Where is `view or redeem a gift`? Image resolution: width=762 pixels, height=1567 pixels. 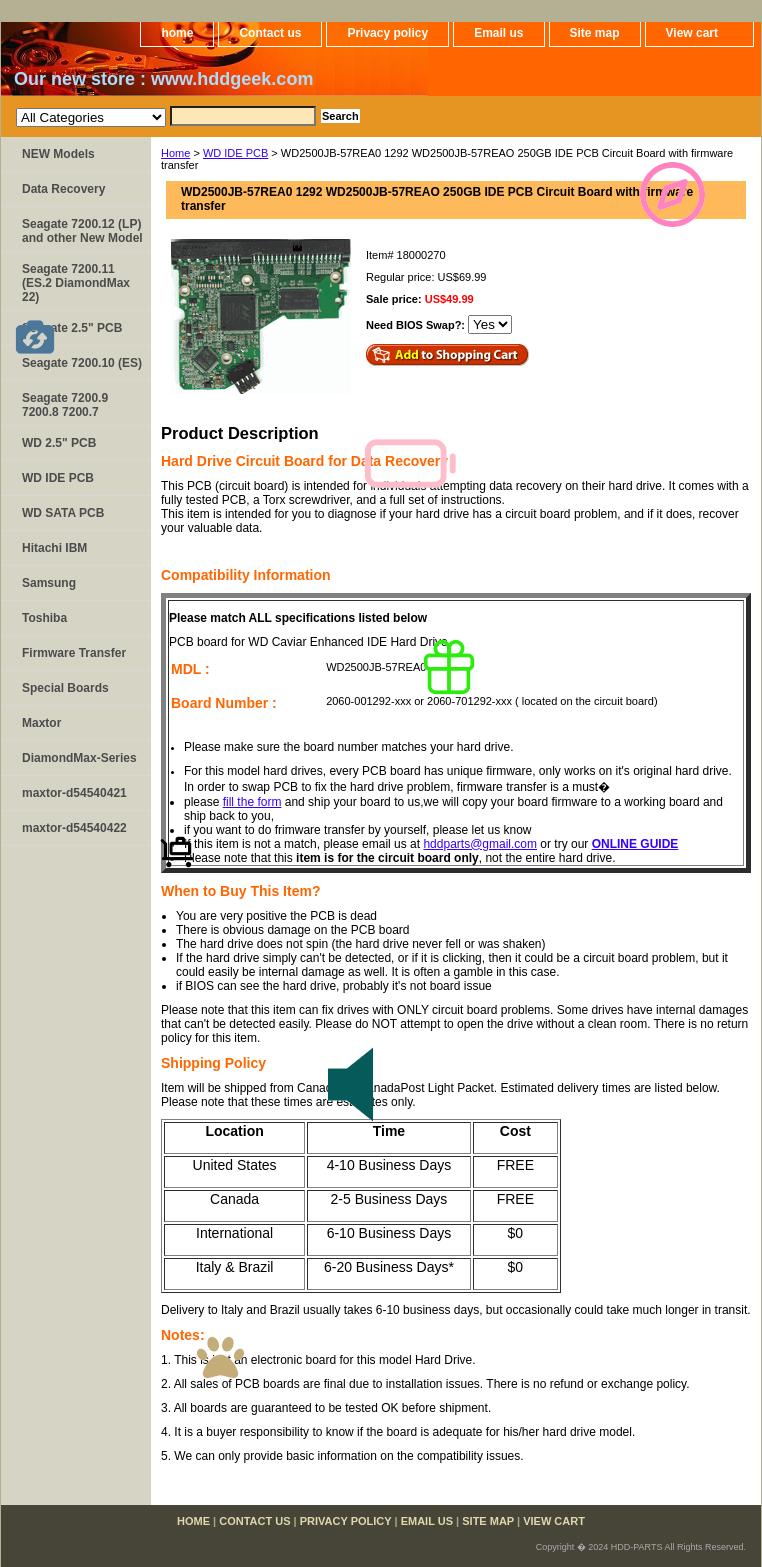 view or redeem a gift is located at coordinates (449, 667).